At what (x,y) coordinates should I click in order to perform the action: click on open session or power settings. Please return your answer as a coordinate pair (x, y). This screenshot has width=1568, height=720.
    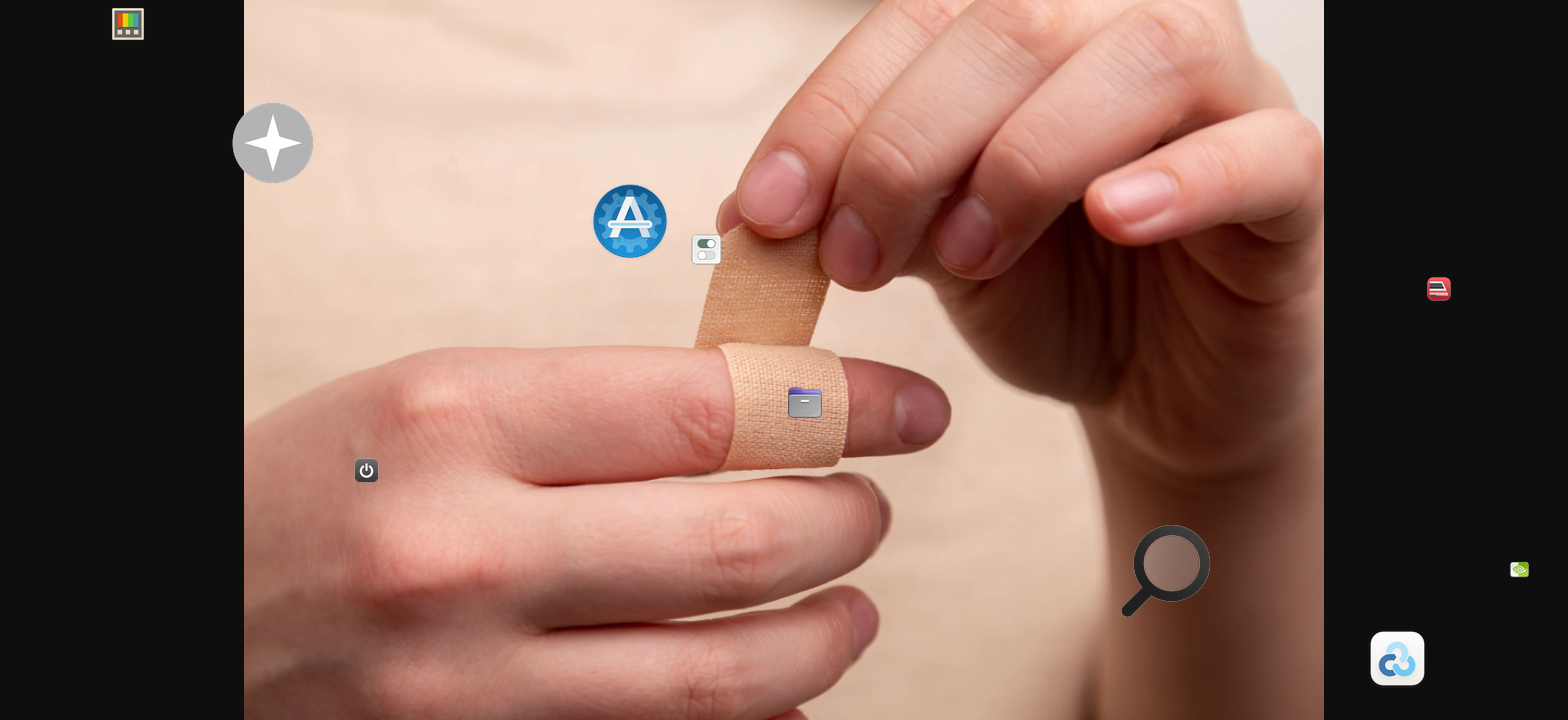
    Looking at the image, I should click on (366, 470).